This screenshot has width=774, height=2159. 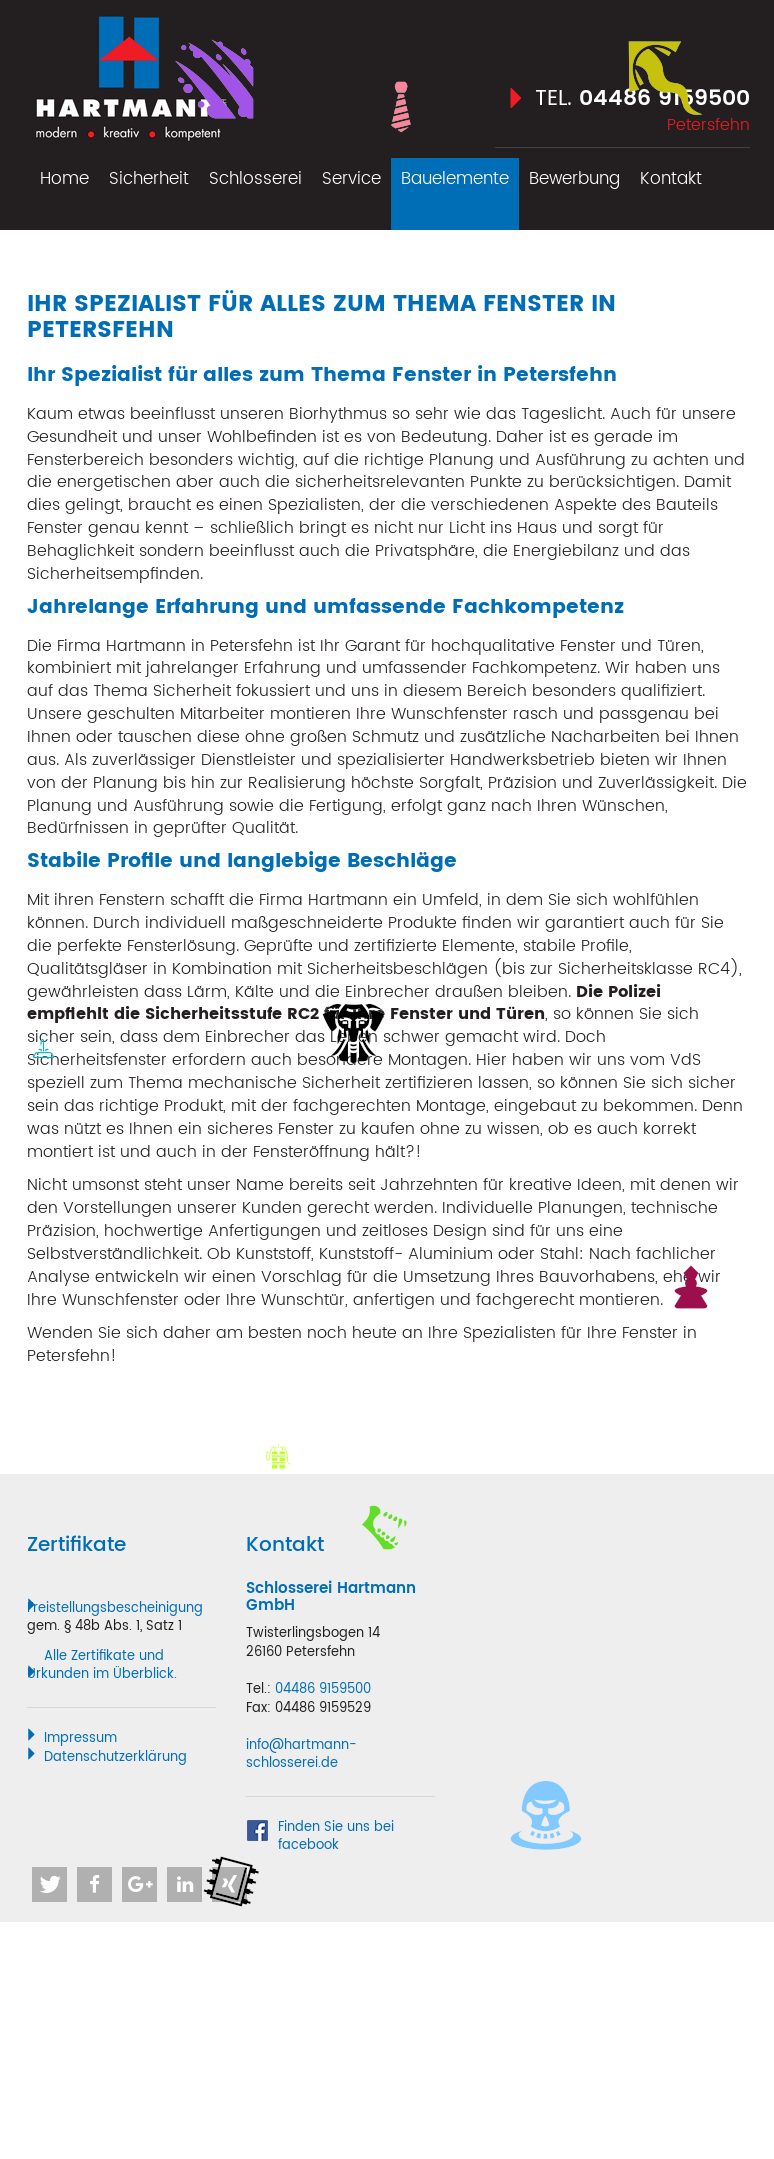 I want to click on select the abbot piece in a board game, so click(x=691, y=1287).